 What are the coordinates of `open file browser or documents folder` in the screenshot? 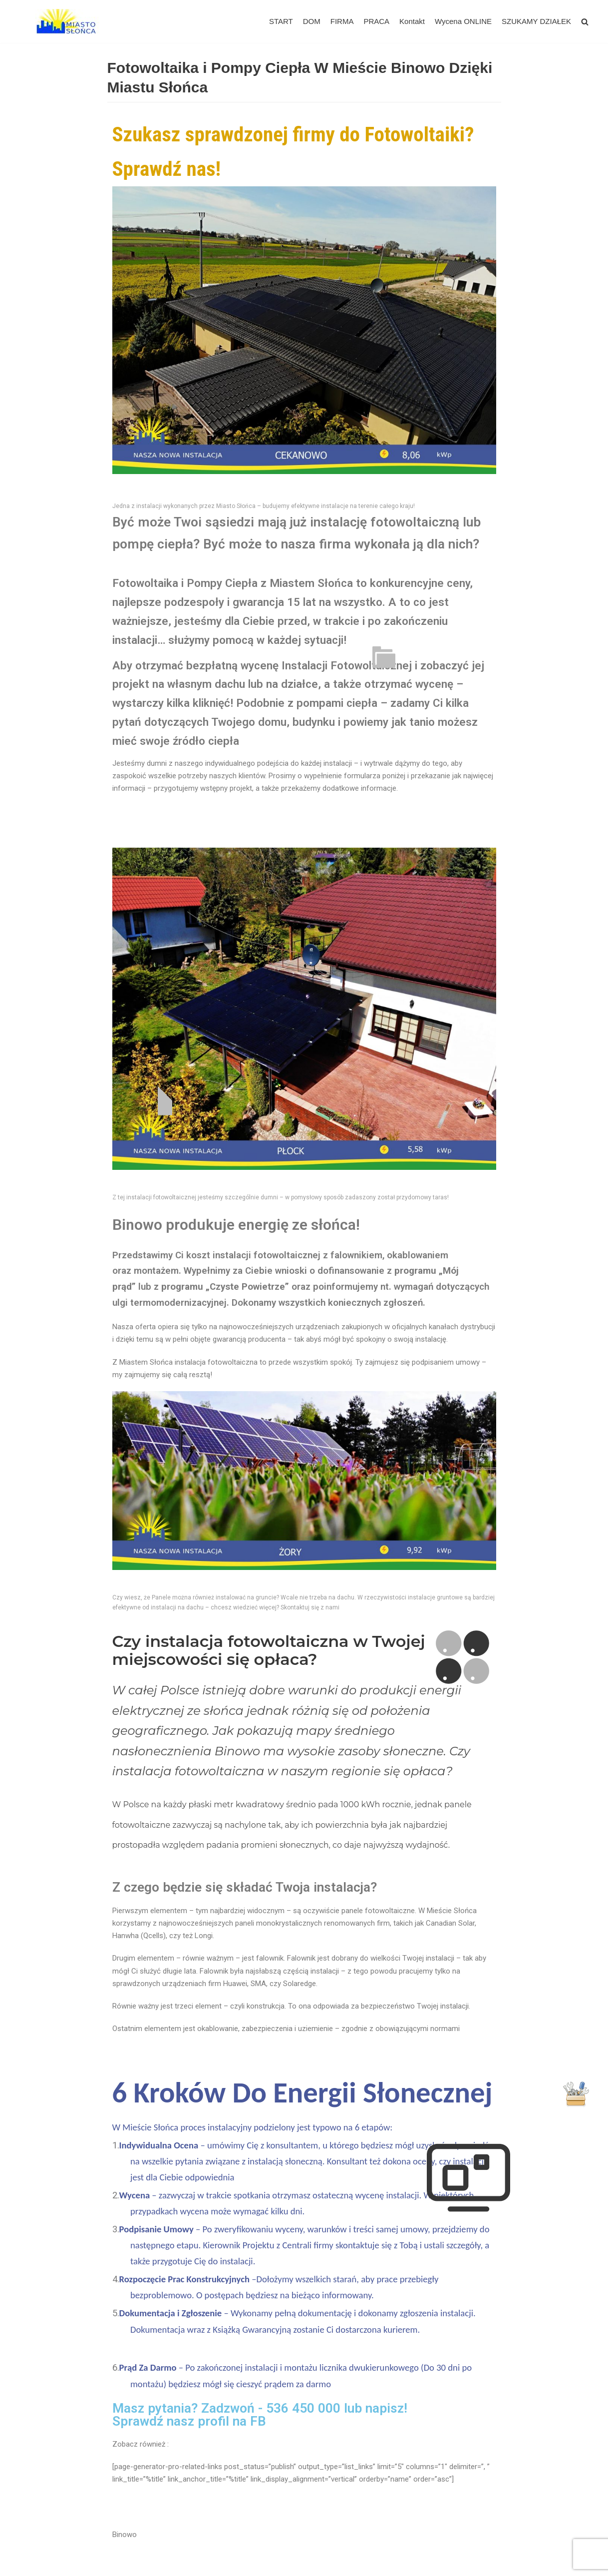 It's located at (384, 656).